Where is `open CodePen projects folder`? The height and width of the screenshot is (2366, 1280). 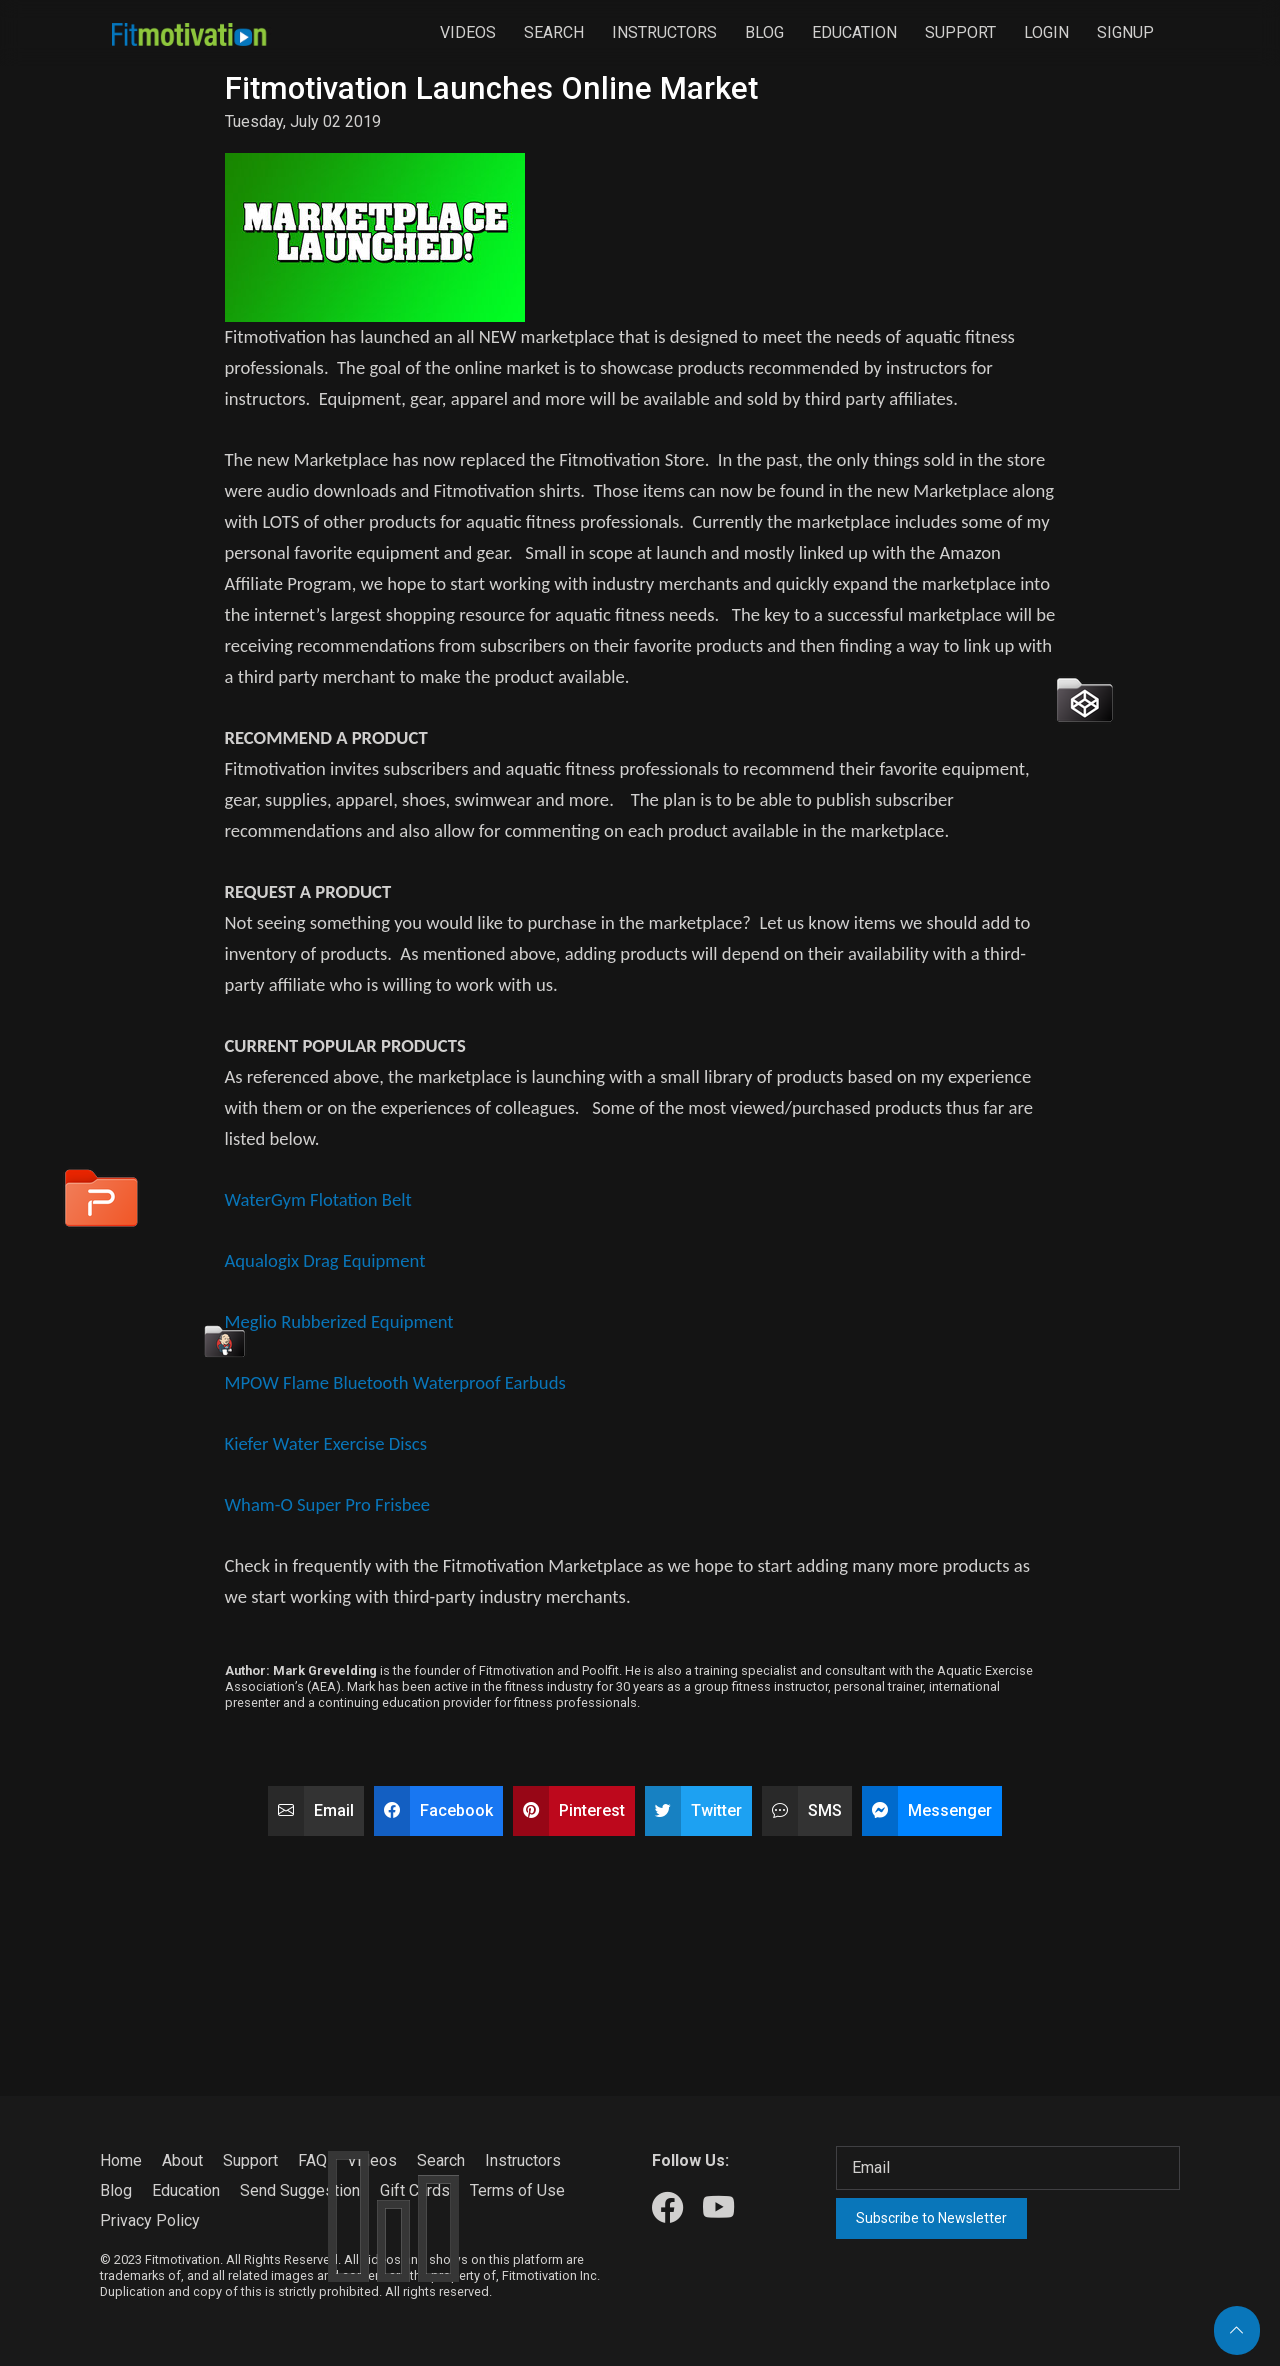 open CodePen projects folder is located at coordinates (1084, 701).